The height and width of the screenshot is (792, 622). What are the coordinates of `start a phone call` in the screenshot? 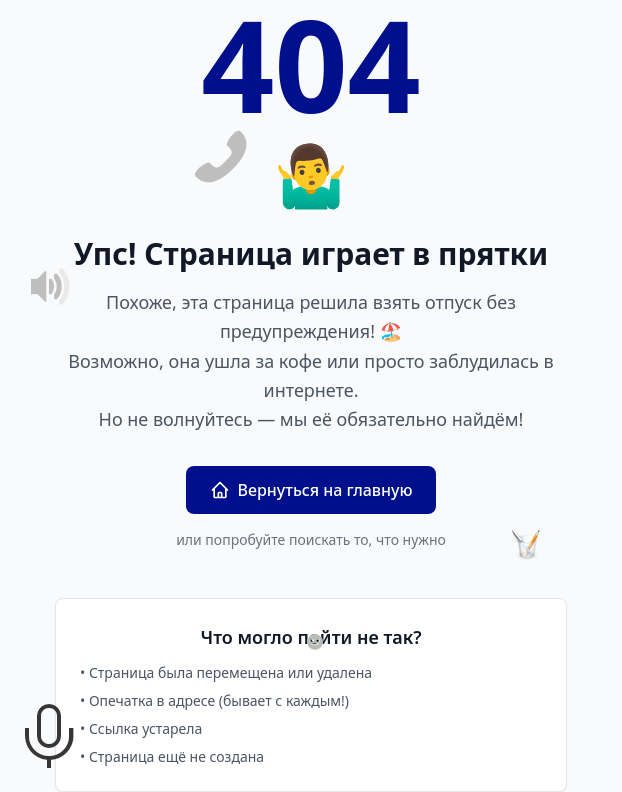 It's located at (220, 156).